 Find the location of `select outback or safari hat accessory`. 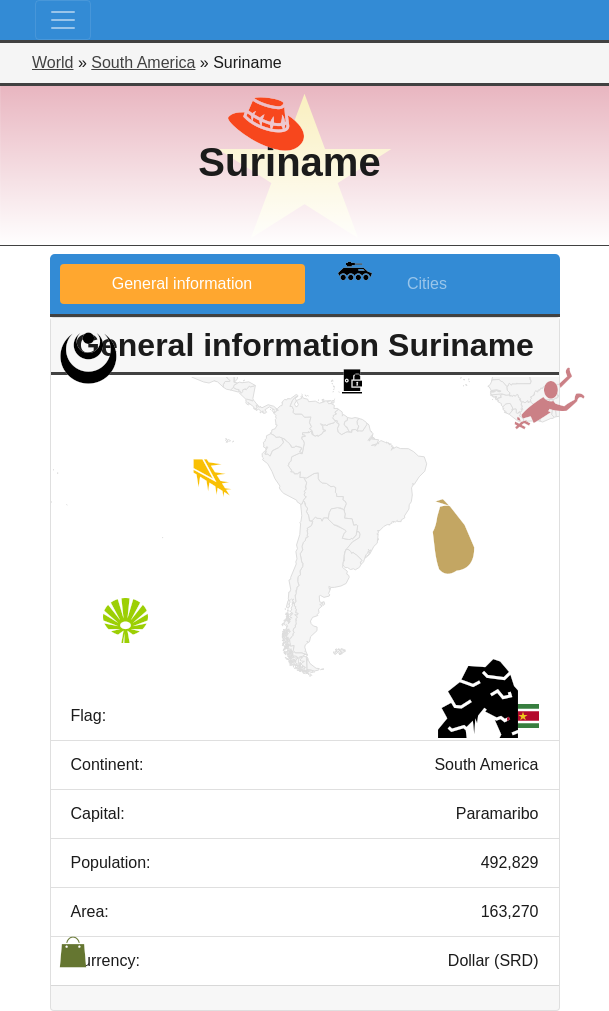

select outback or safari hat accessory is located at coordinates (266, 124).